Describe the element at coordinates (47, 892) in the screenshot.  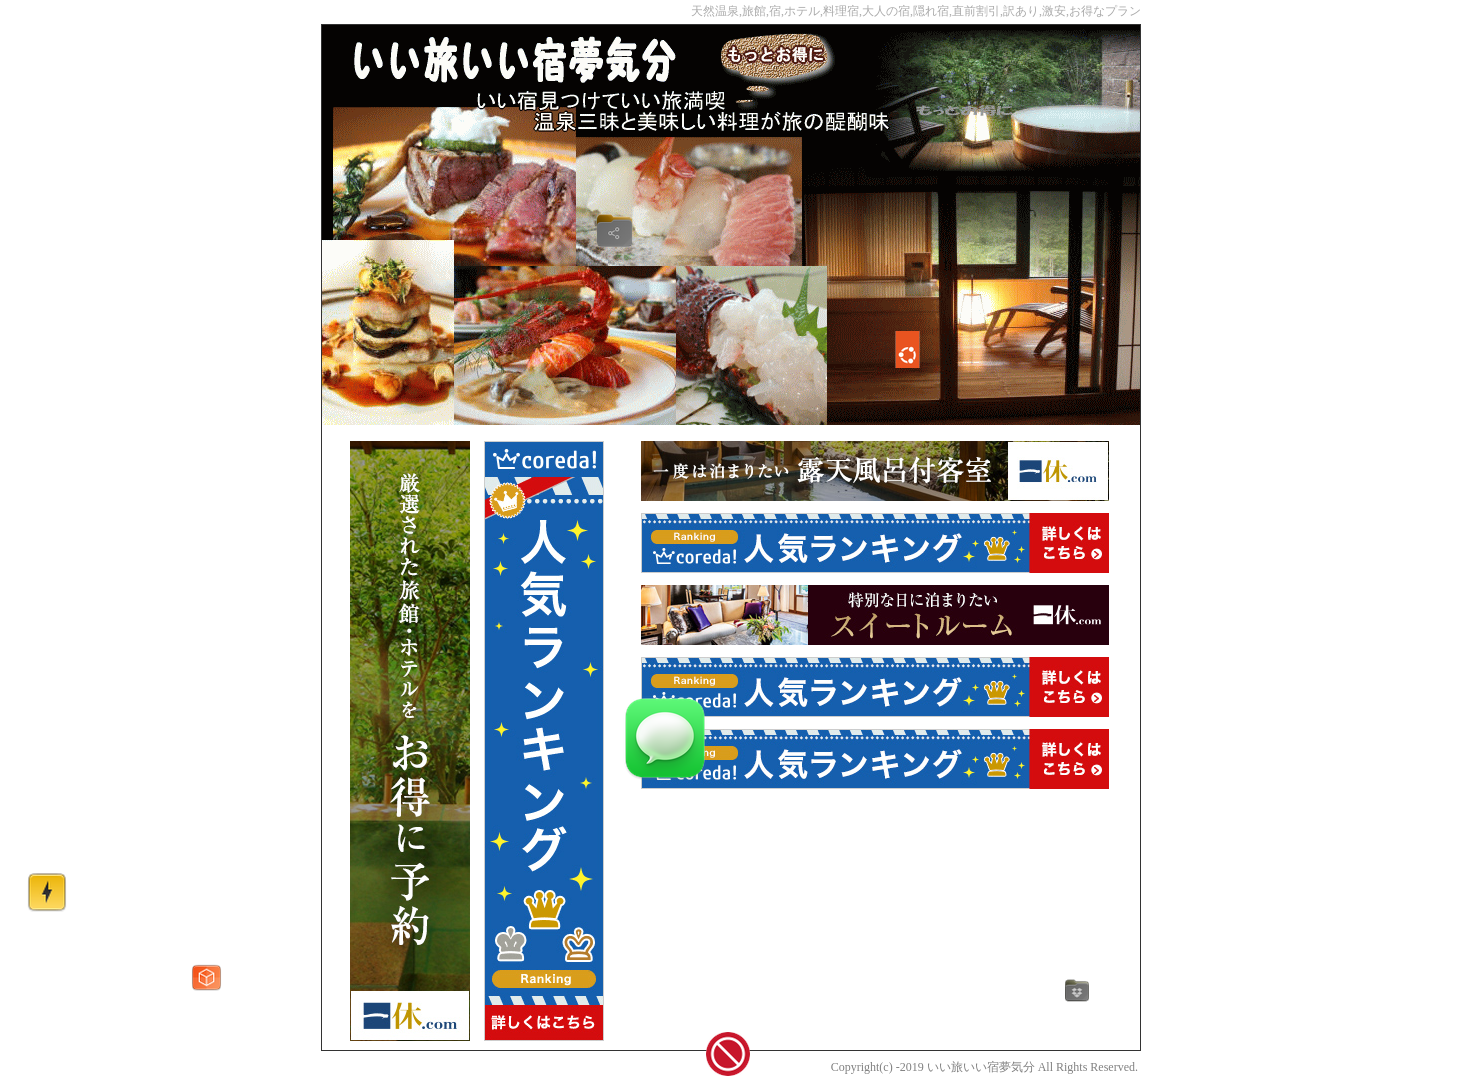
I see `access power and battery settings` at that location.